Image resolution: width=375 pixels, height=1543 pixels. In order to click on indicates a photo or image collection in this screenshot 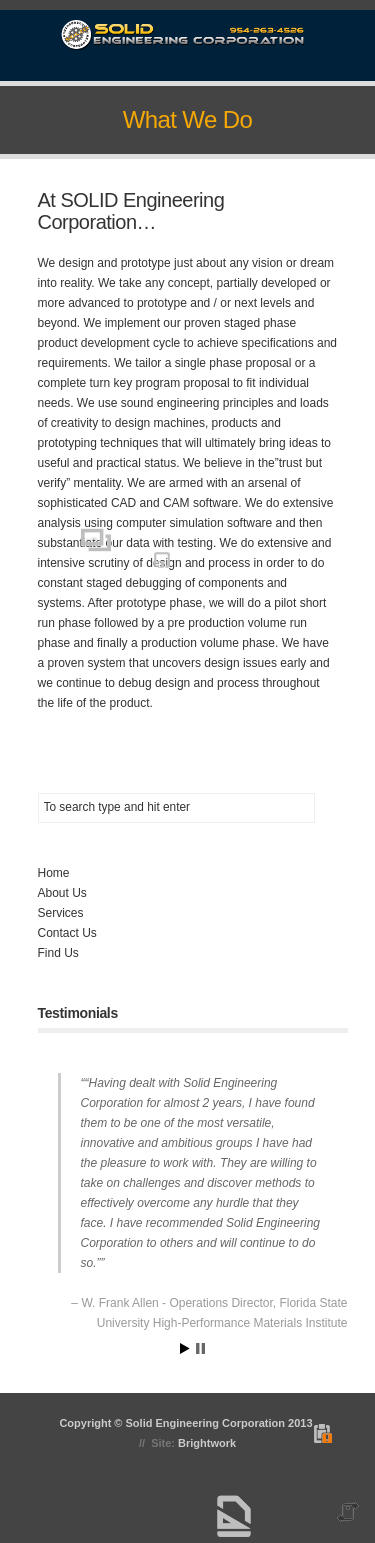, I will do `click(96, 540)`.